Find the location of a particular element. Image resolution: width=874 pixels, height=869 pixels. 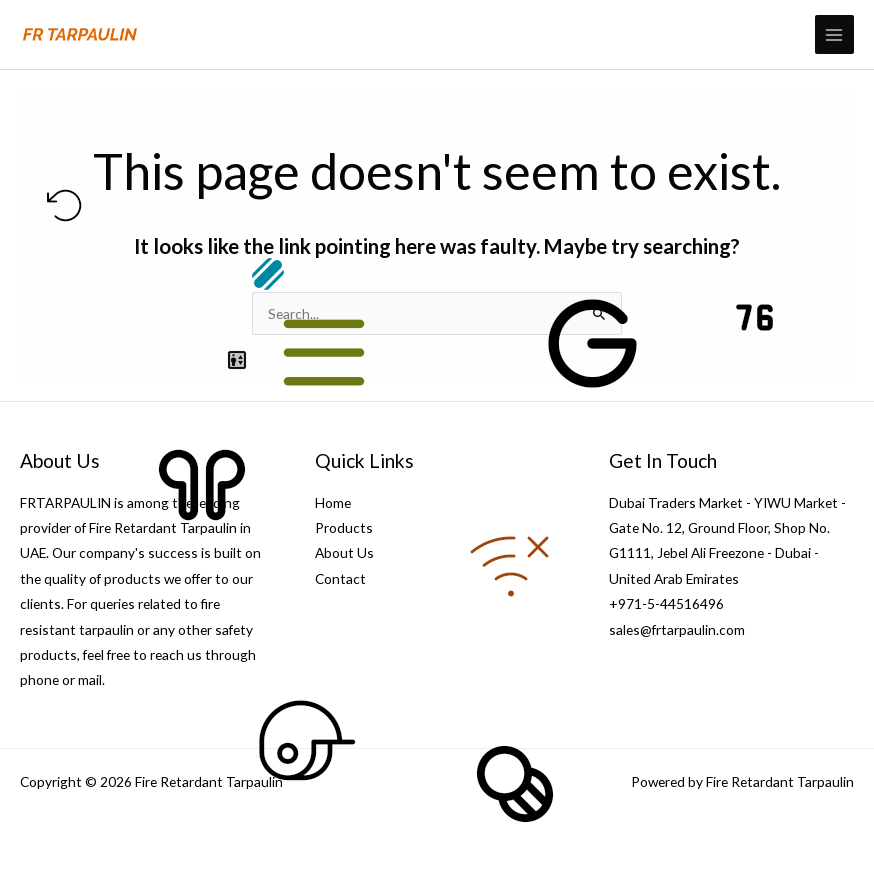

undo the last action is located at coordinates (65, 205).